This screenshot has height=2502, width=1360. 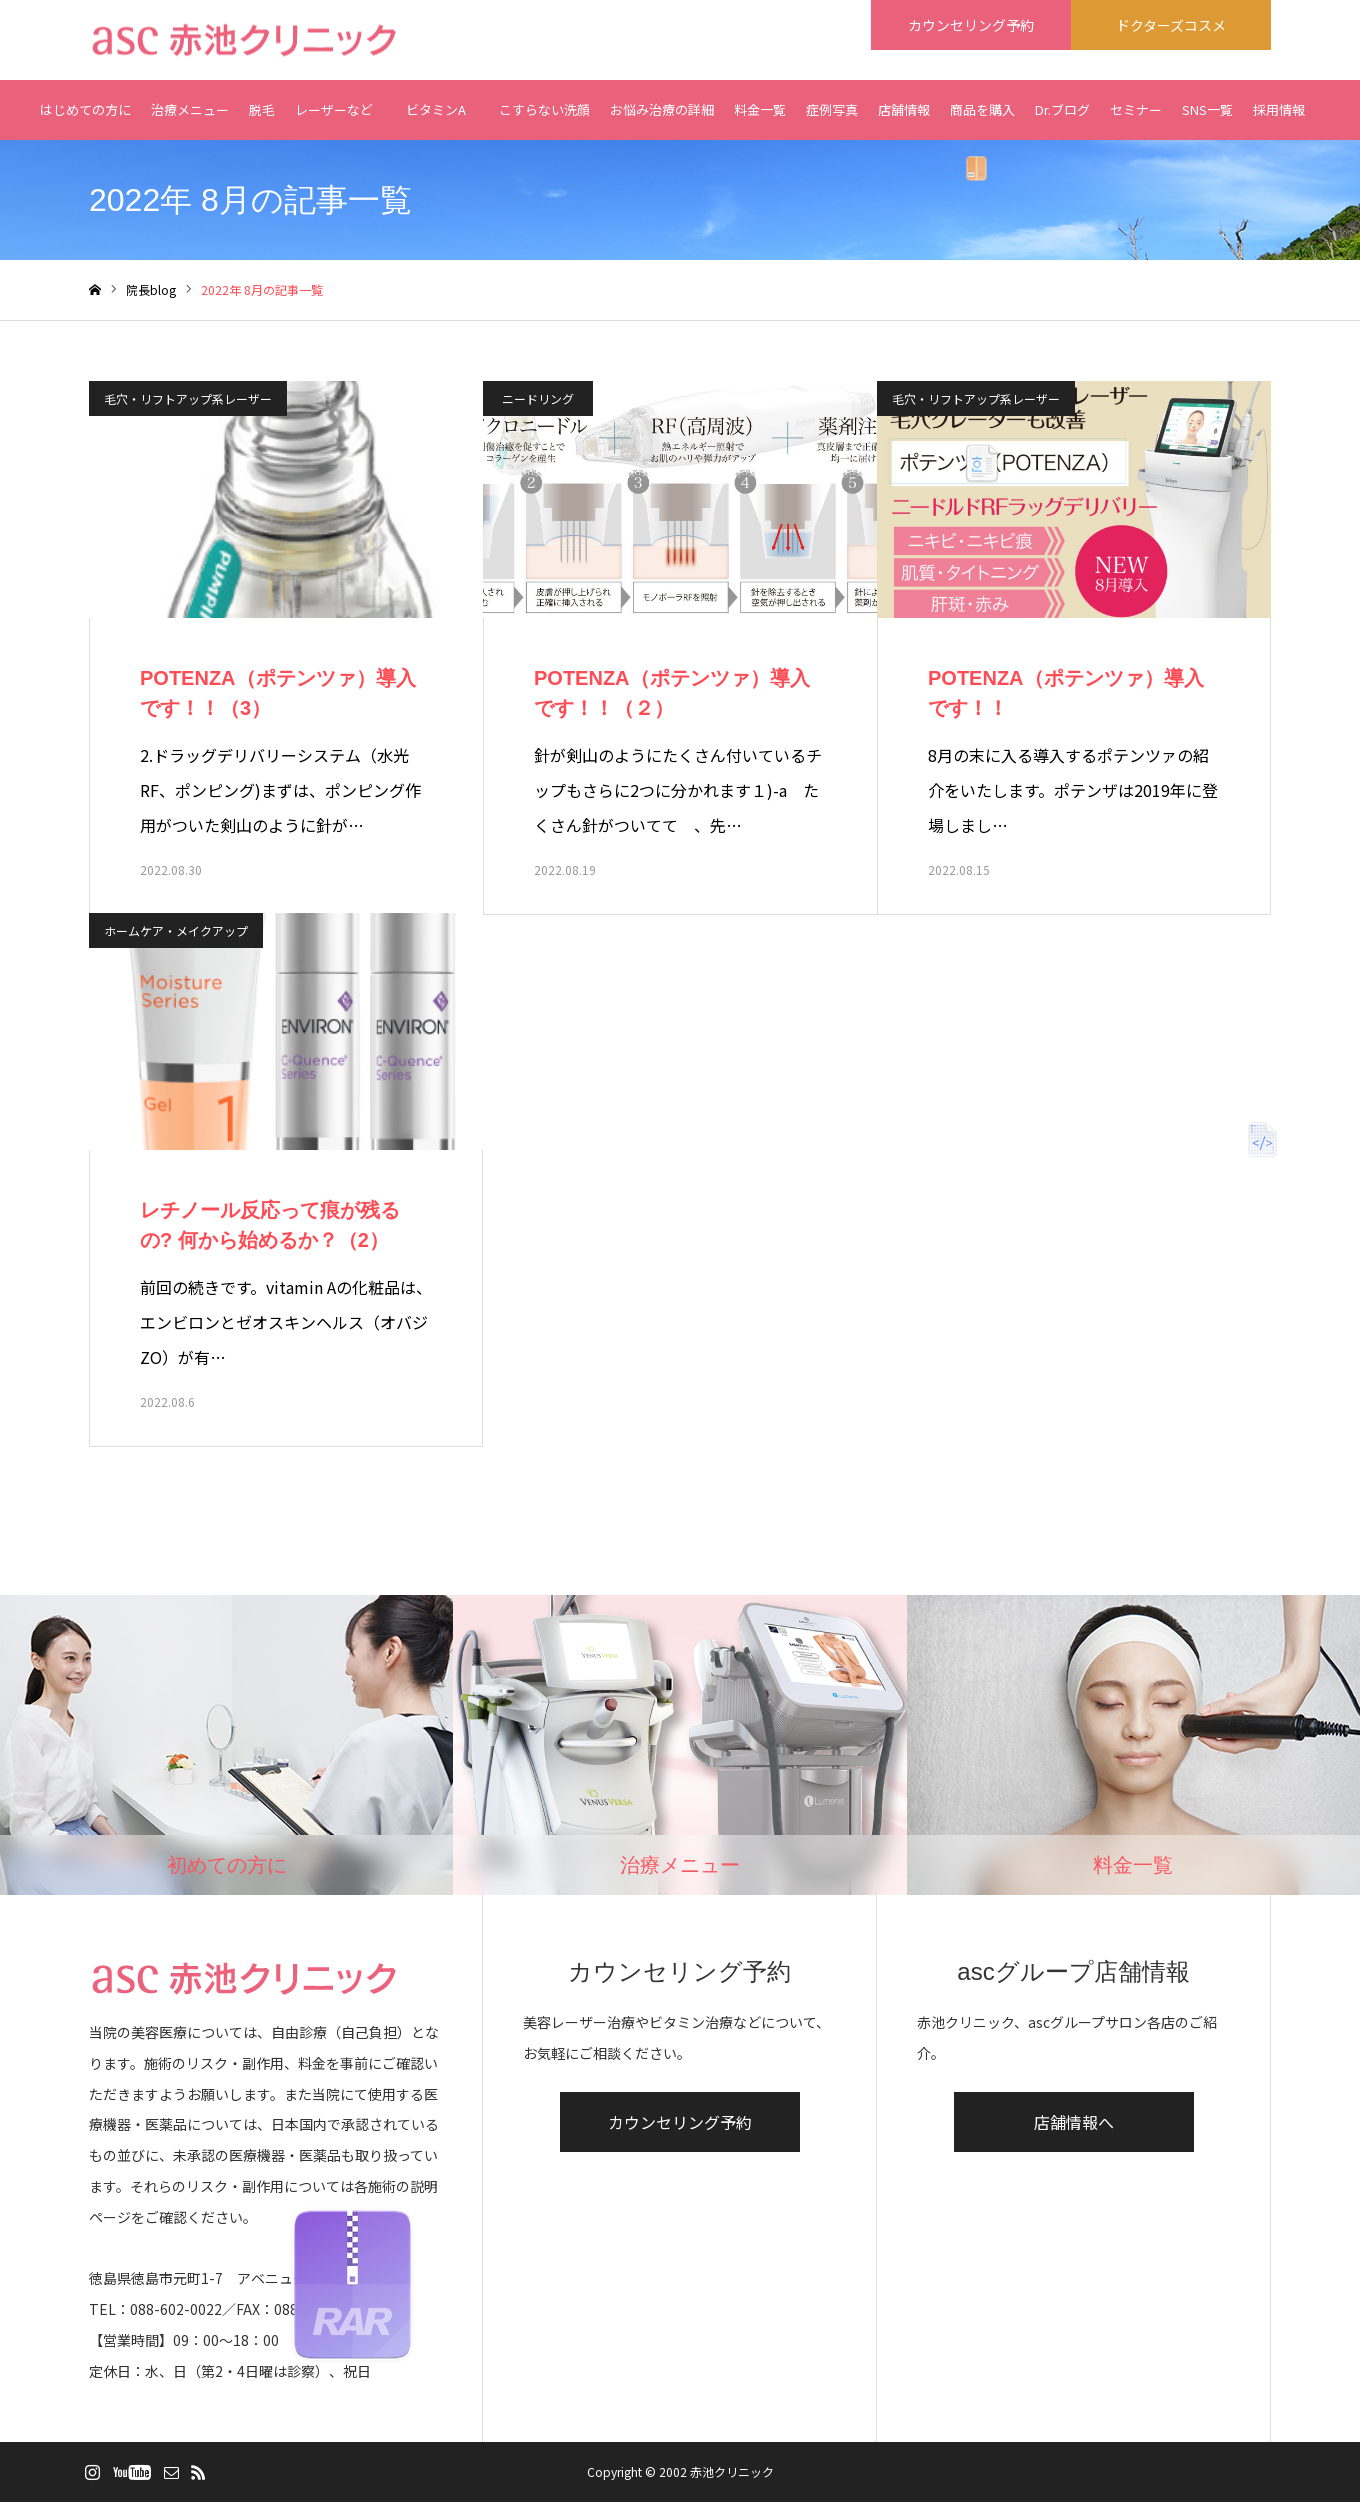 What do you see at coordinates (976, 168) in the screenshot?
I see `compressed or archived file type indicator` at bounding box center [976, 168].